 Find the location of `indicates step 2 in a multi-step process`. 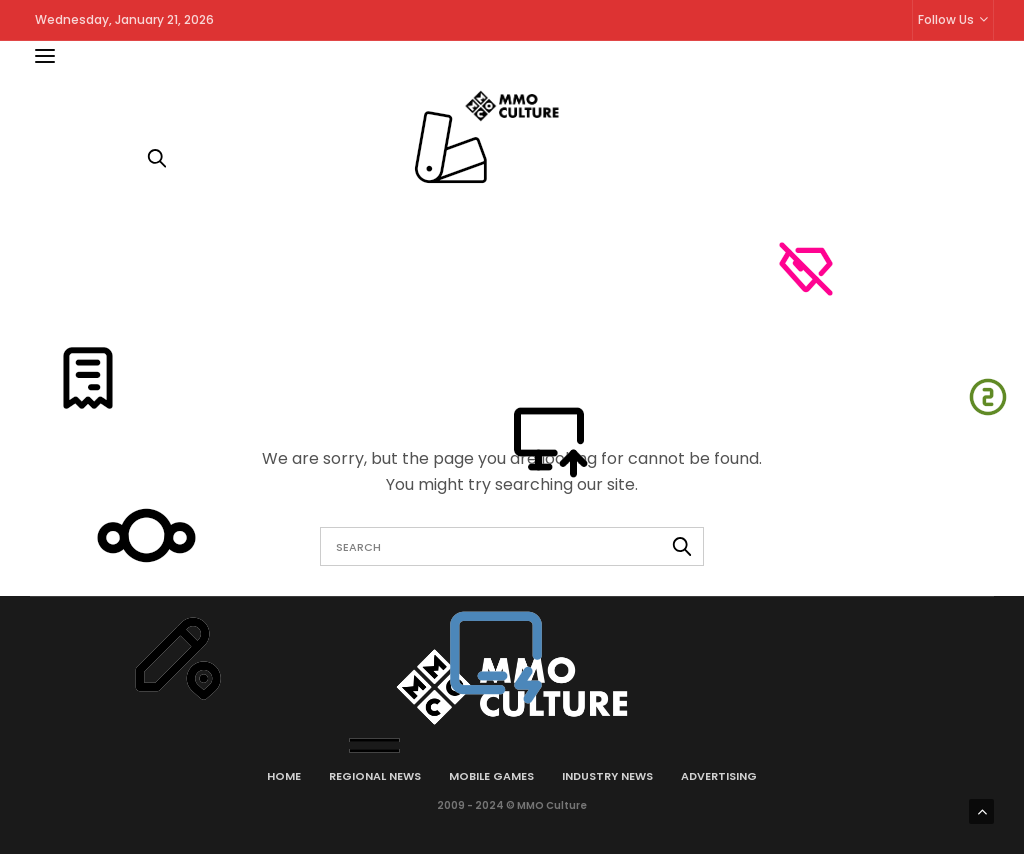

indicates step 2 in a multi-step process is located at coordinates (988, 397).